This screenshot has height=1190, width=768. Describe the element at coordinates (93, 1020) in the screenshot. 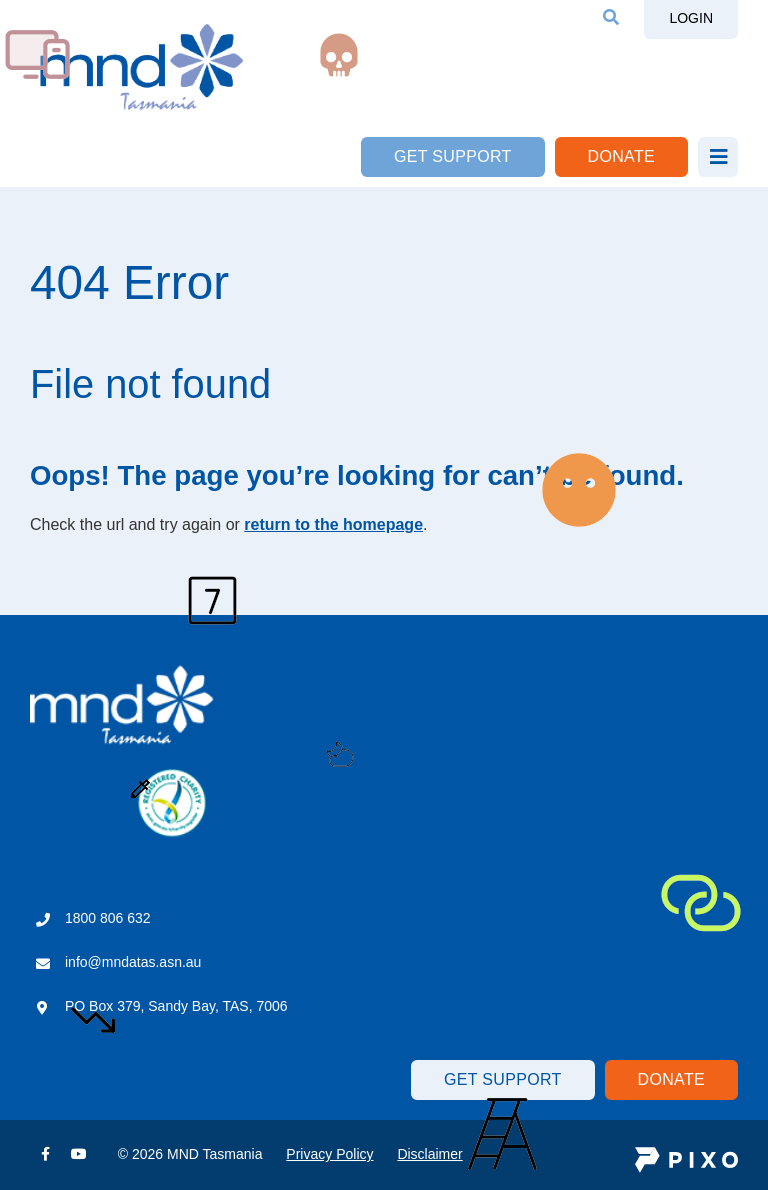

I see `indicates a downward trend or declining metrics` at that location.